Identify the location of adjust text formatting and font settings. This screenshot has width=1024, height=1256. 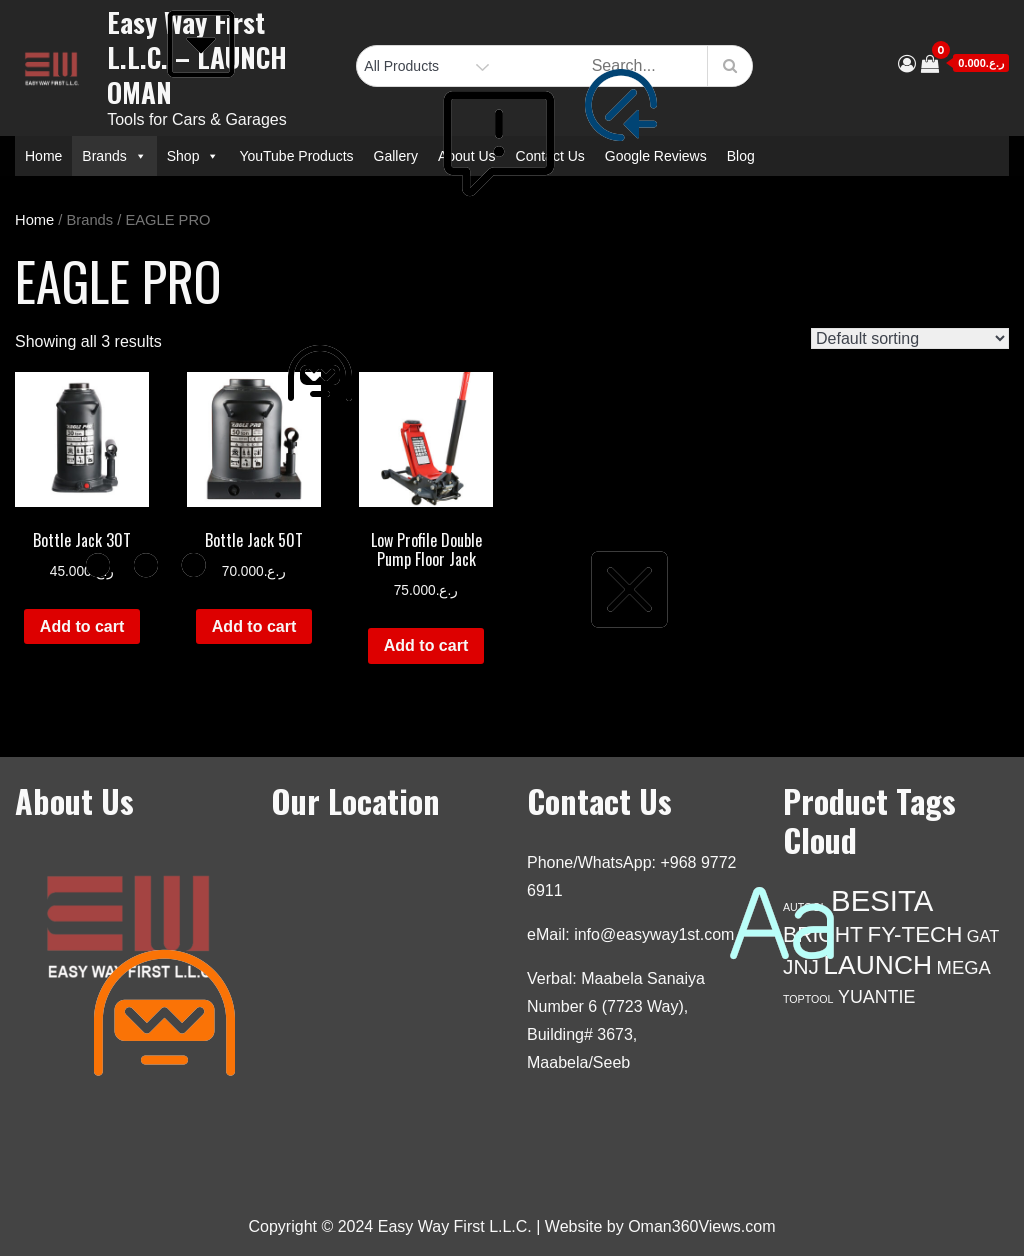
(782, 923).